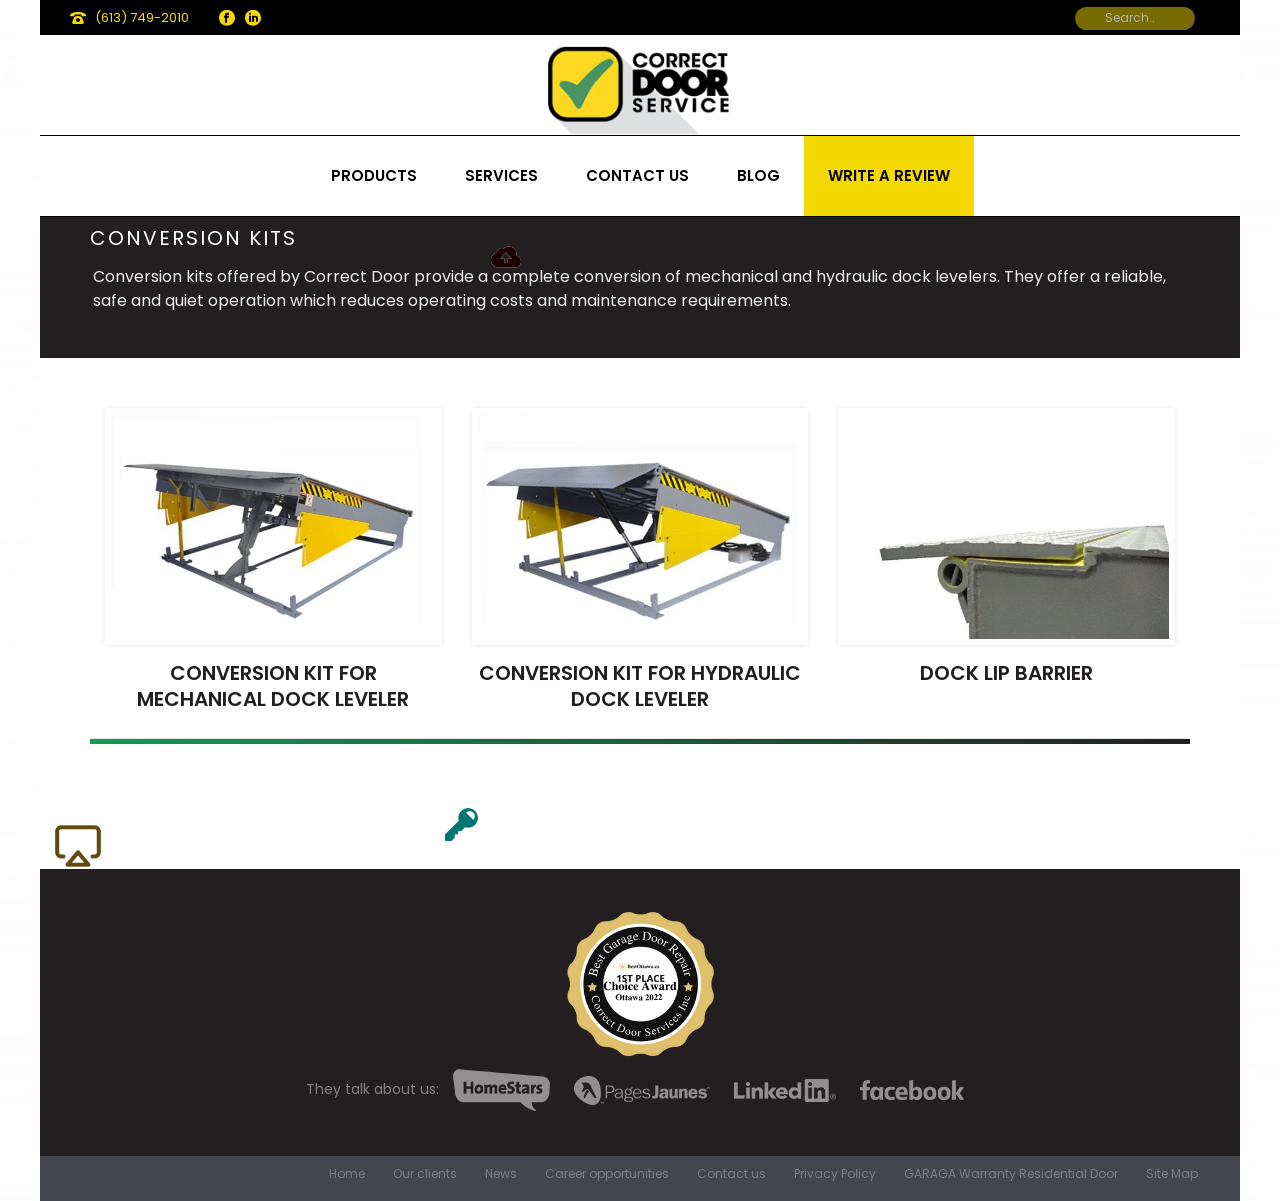 Image resolution: width=1280 pixels, height=1201 pixels. Describe the element at coordinates (78, 846) in the screenshot. I see `stream content to an external display` at that location.